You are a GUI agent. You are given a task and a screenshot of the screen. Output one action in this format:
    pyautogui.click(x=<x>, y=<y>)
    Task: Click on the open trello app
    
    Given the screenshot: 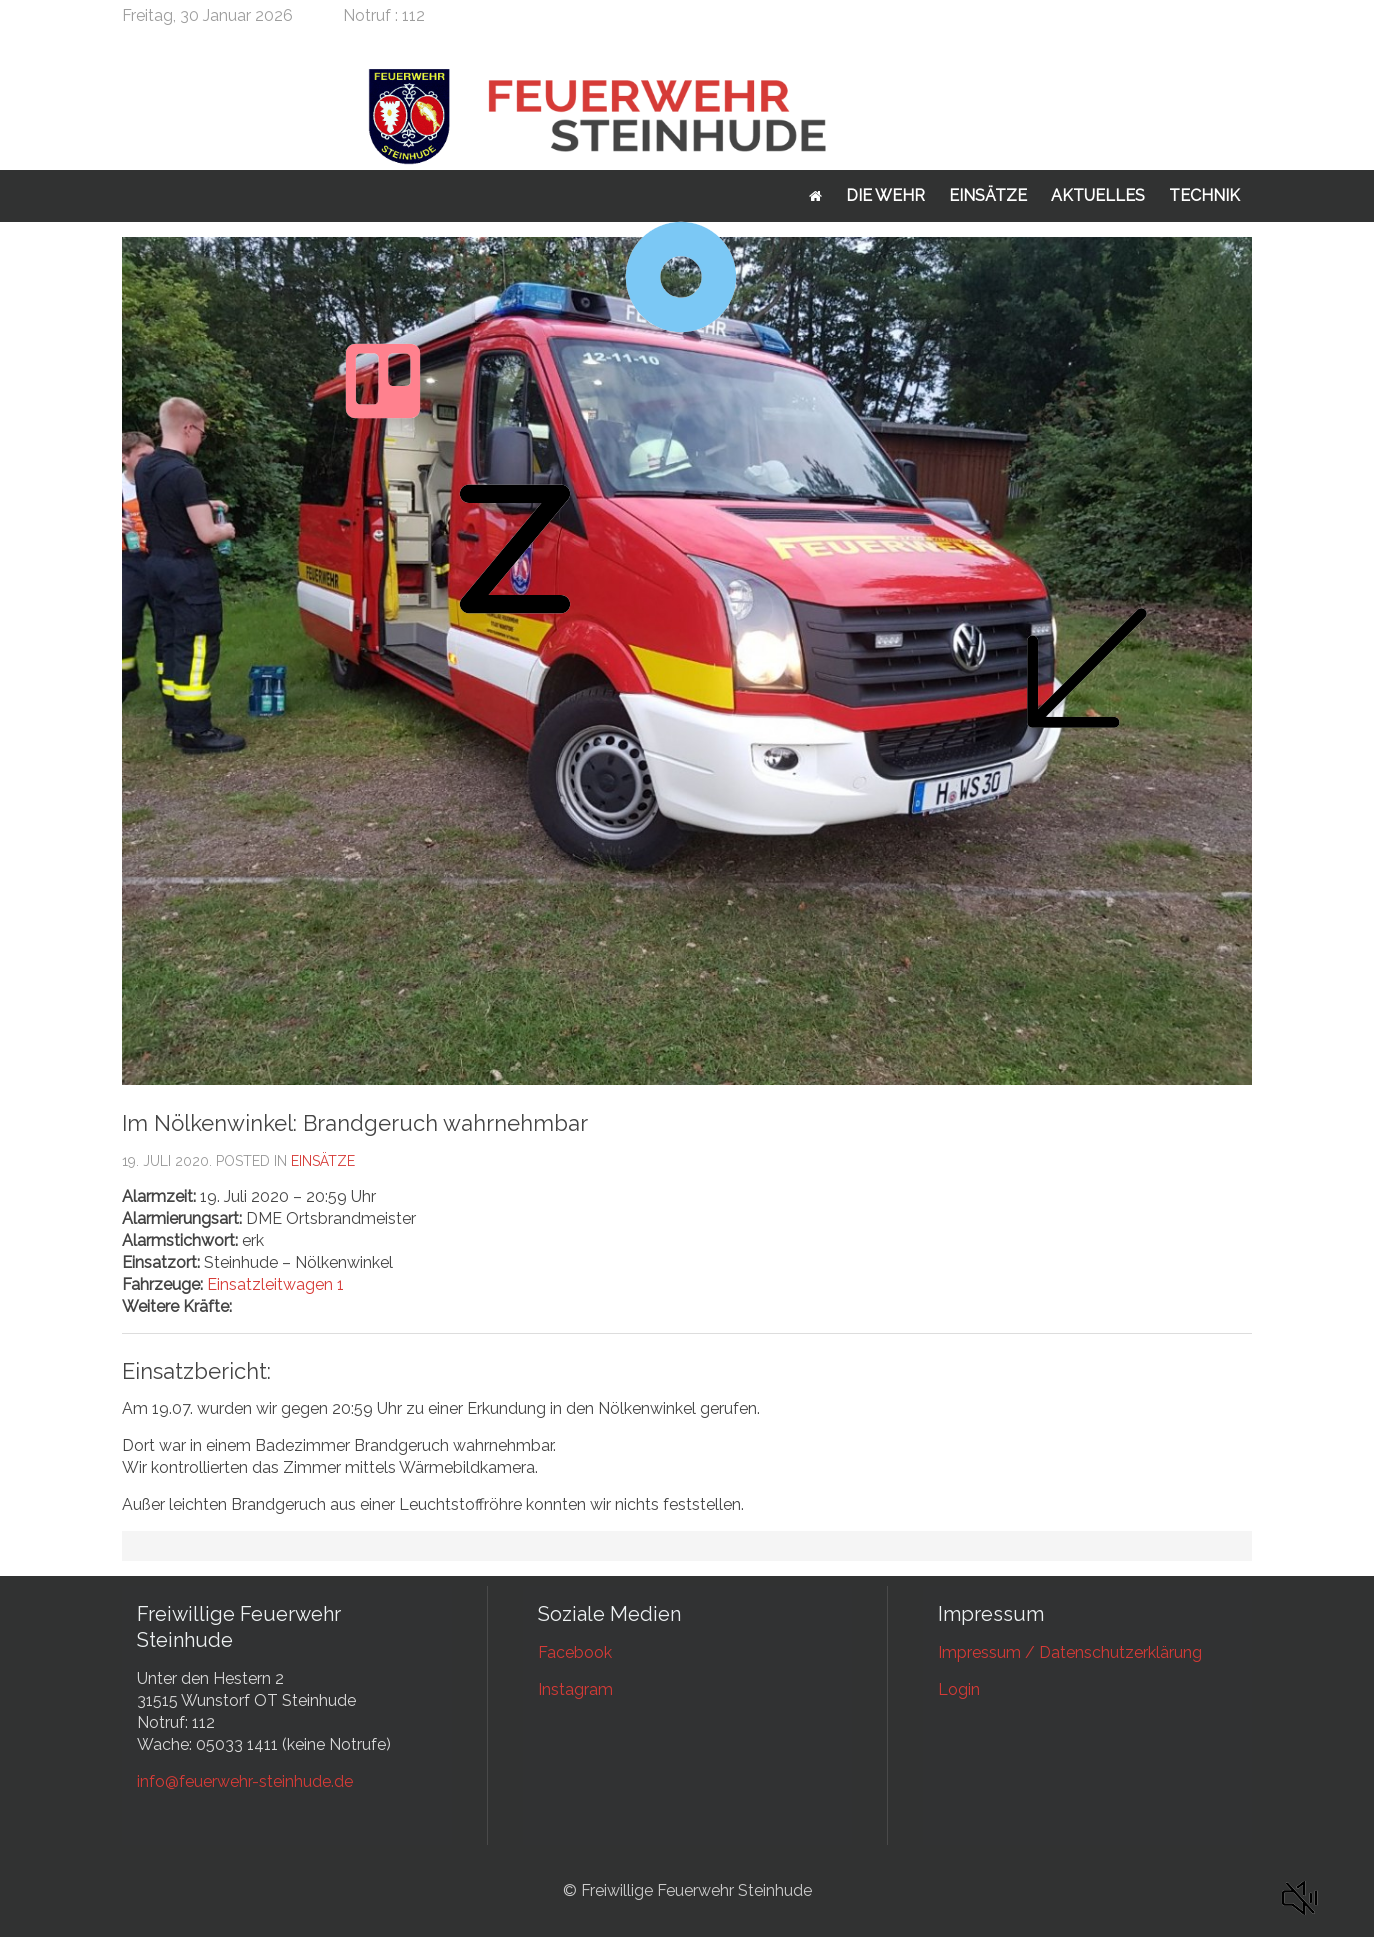 What is the action you would take?
    pyautogui.click(x=383, y=381)
    